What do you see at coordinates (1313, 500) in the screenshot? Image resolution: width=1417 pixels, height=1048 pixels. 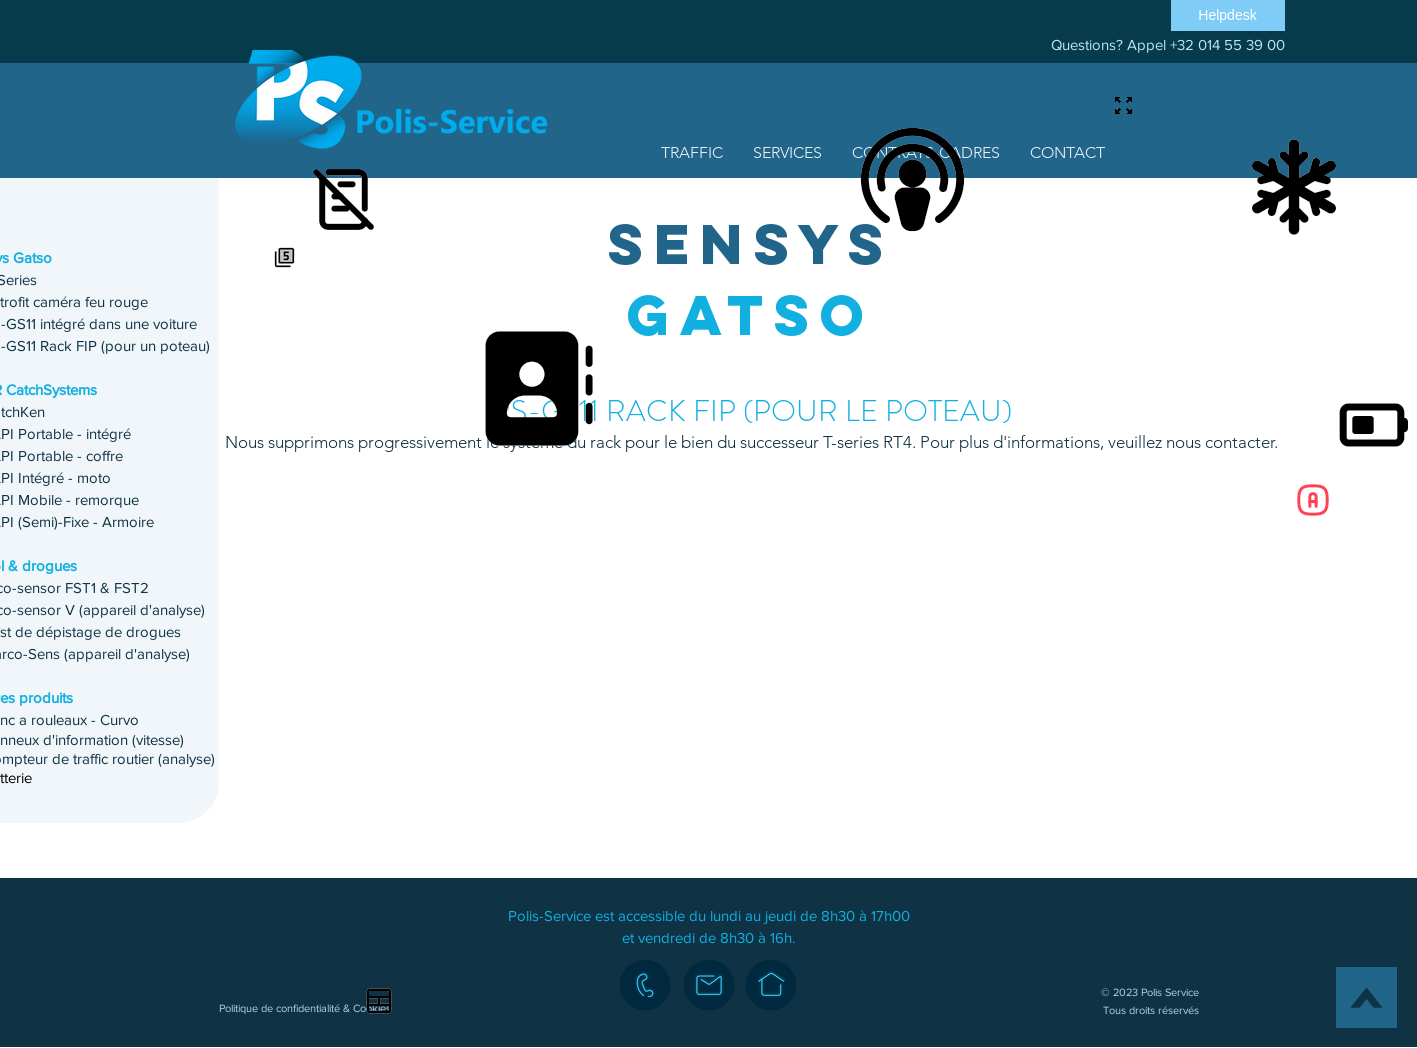 I see `select font style or text option A` at bounding box center [1313, 500].